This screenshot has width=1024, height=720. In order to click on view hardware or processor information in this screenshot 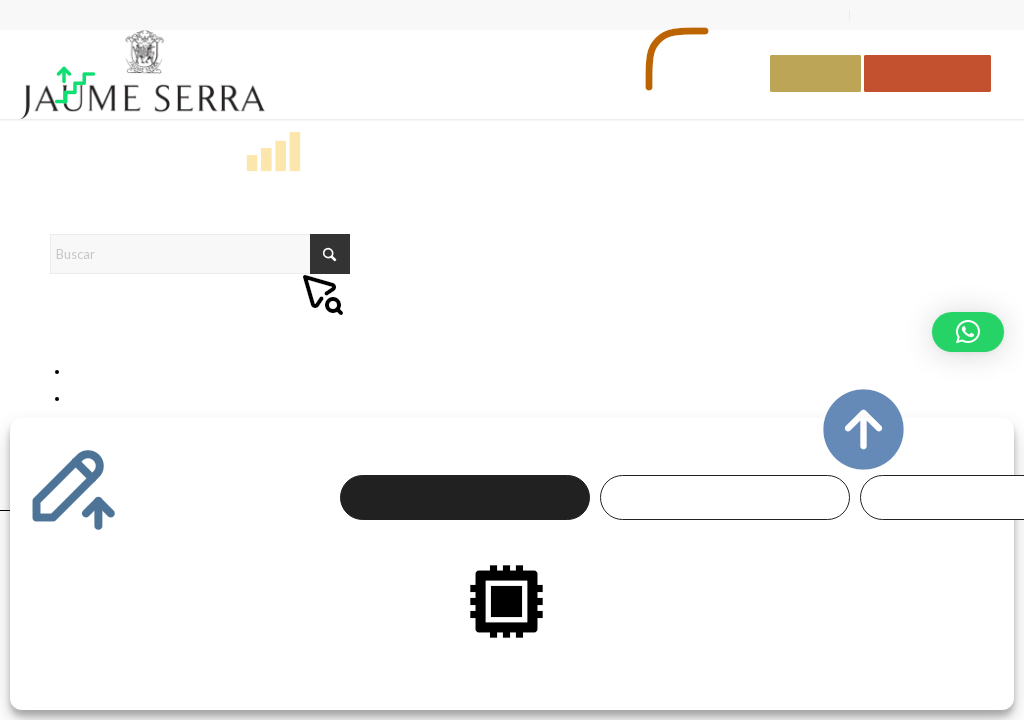, I will do `click(506, 601)`.